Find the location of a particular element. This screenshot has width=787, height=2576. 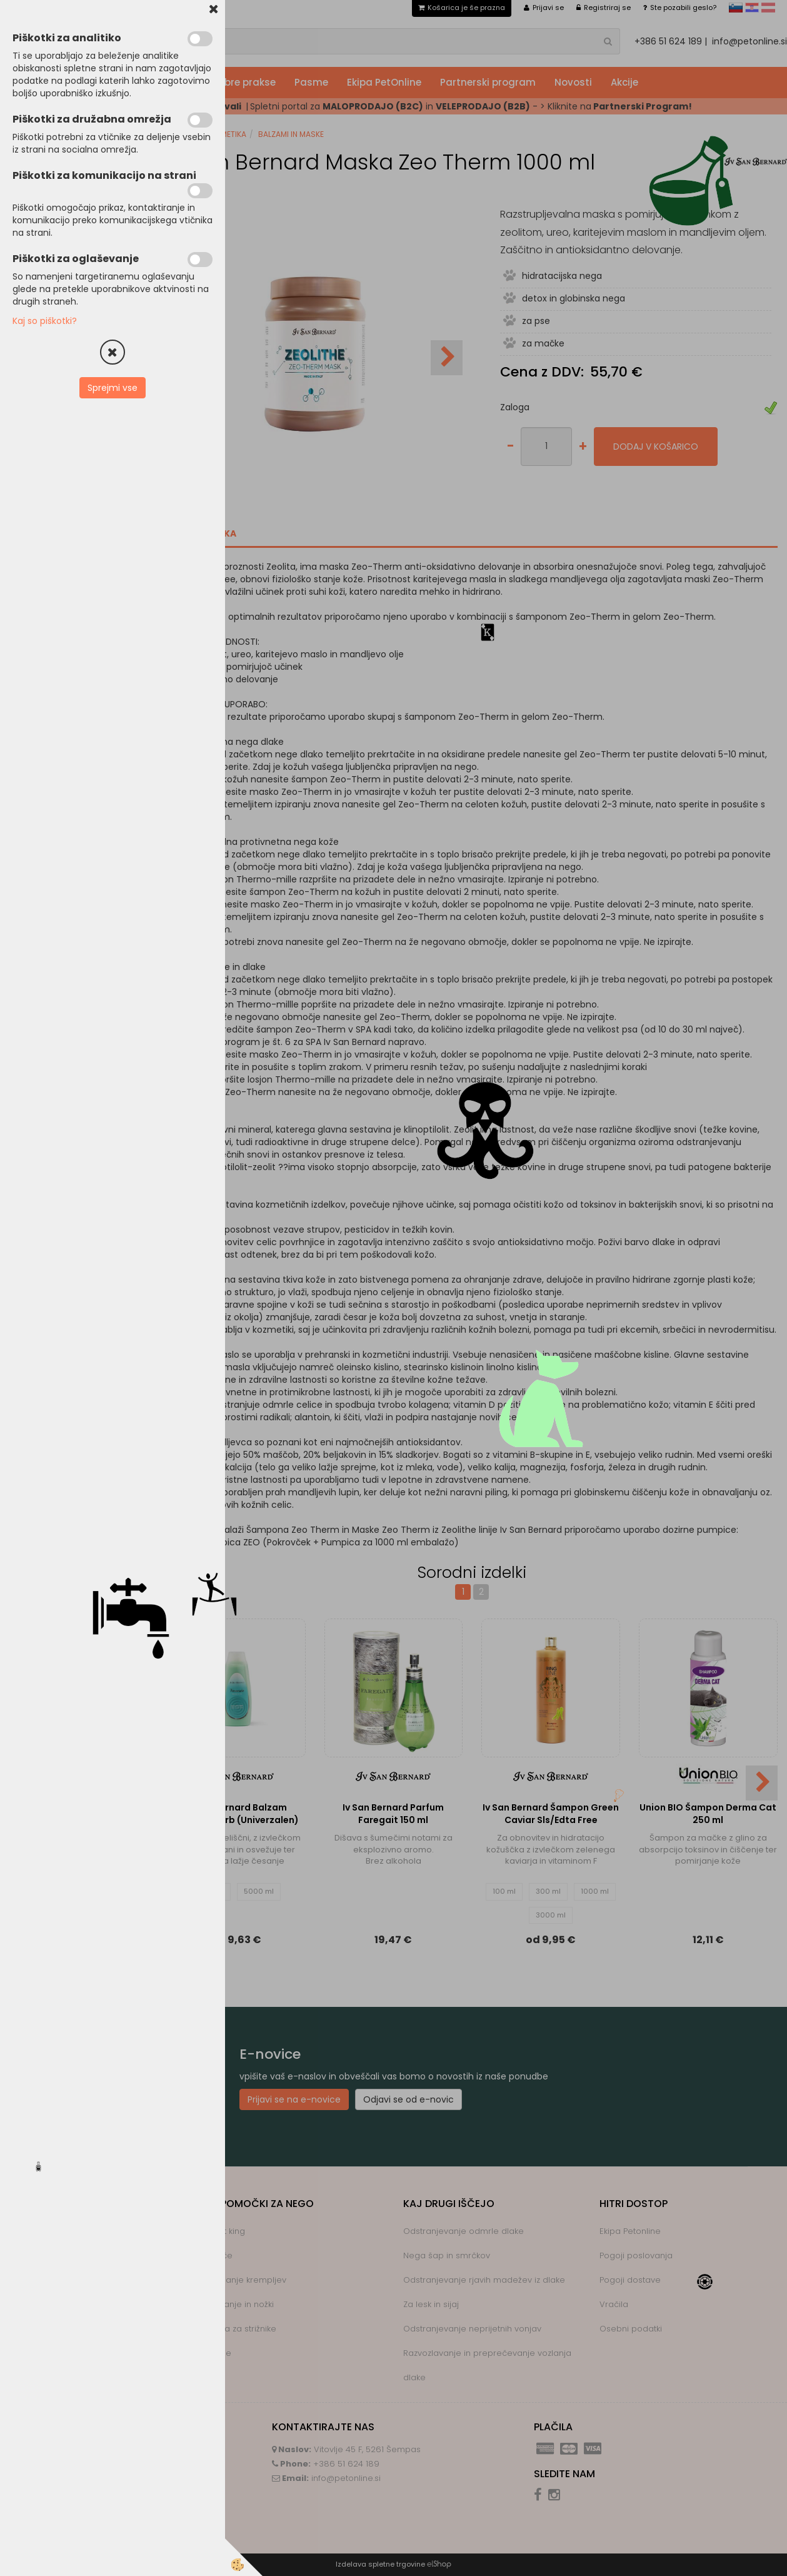

navigate or steer game controls is located at coordinates (704, 2281).